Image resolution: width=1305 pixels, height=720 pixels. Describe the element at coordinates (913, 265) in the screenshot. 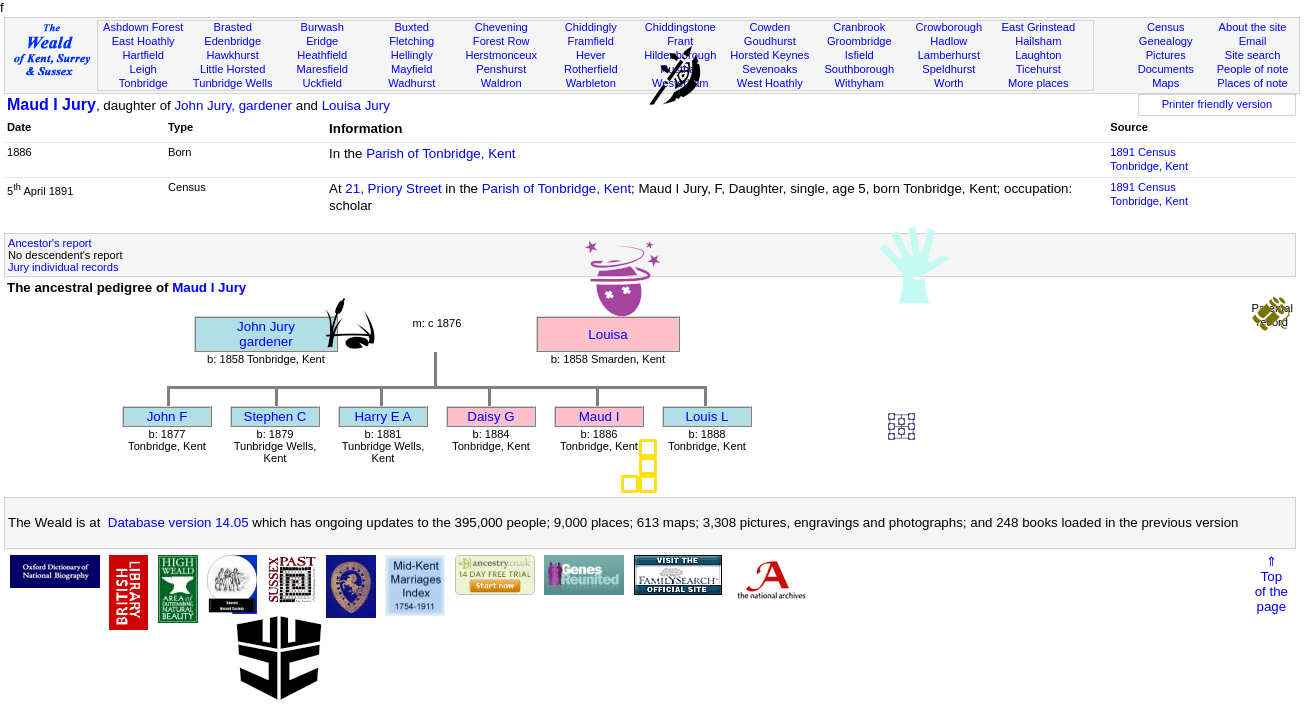

I see `high-five or wave gesture` at that location.